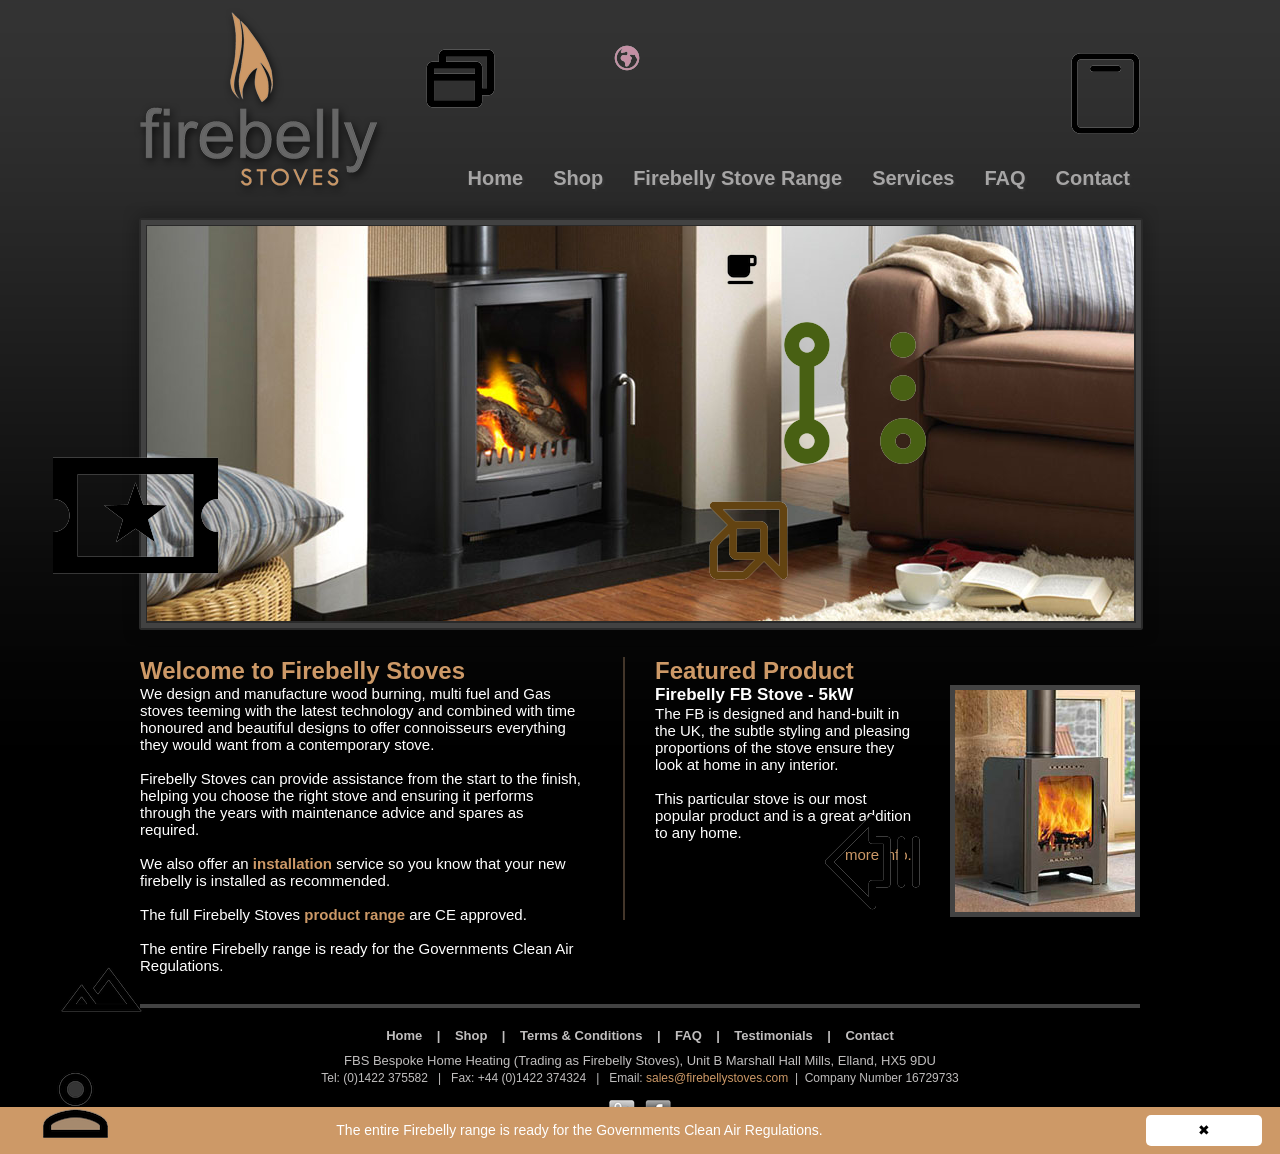 This screenshot has width=1280, height=1154. What do you see at coordinates (75, 1105) in the screenshot?
I see `view your profile` at bounding box center [75, 1105].